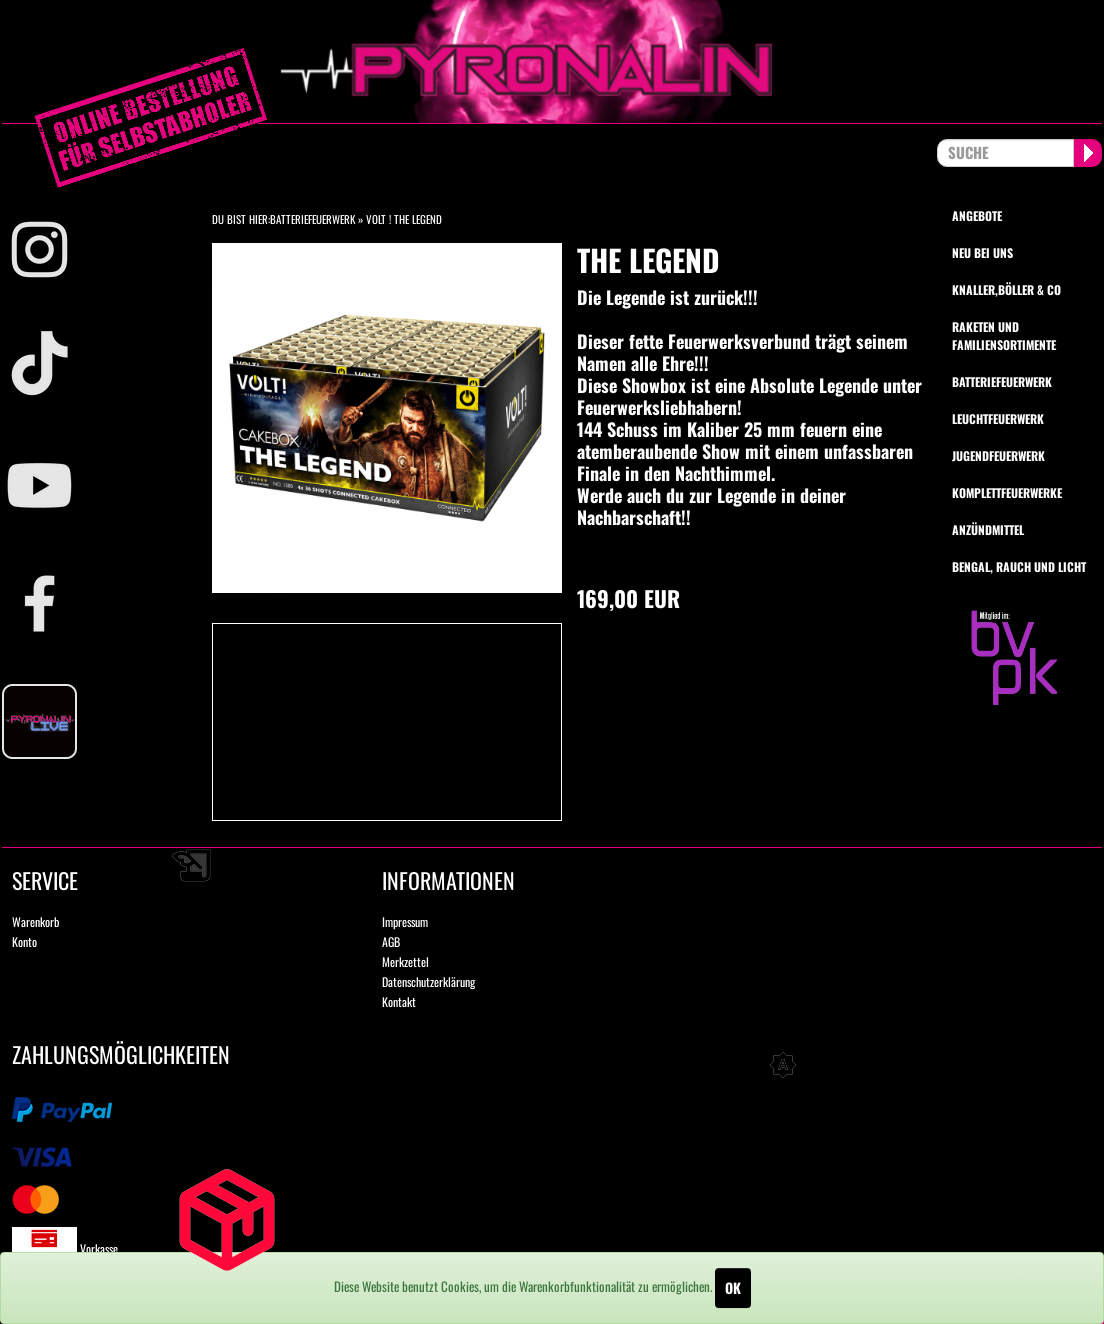 This screenshot has height=1324, width=1104. I want to click on view document history or revisions, so click(192, 865).